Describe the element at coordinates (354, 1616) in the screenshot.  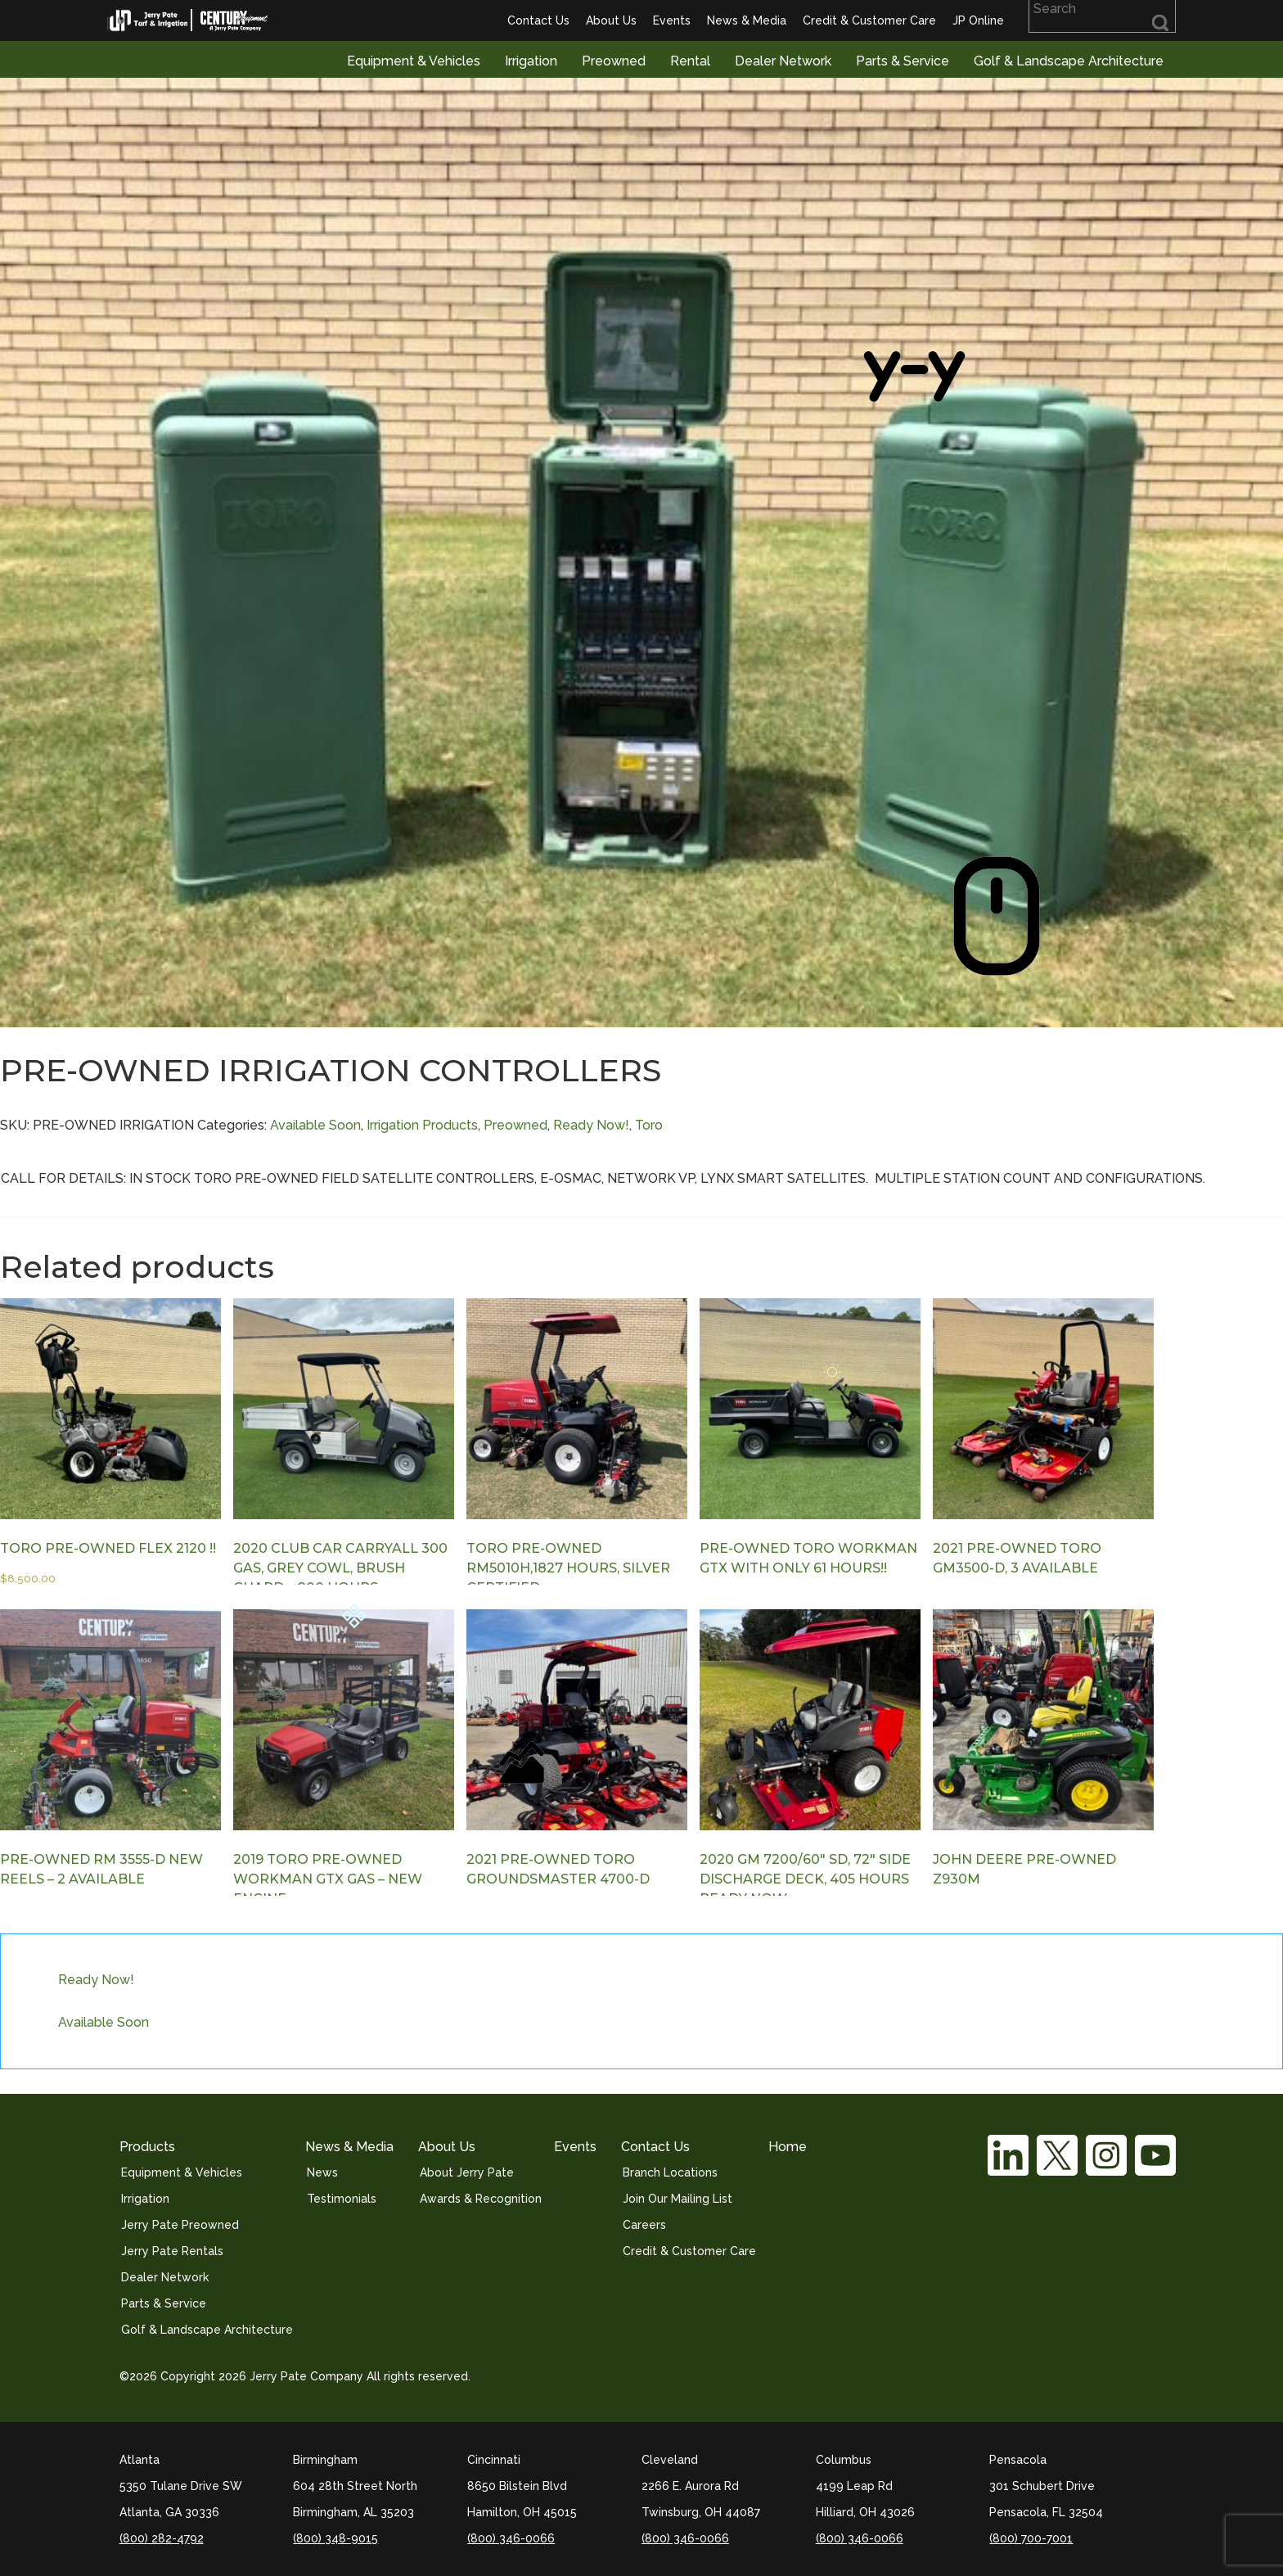
I see `access app or feature categories` at that location.